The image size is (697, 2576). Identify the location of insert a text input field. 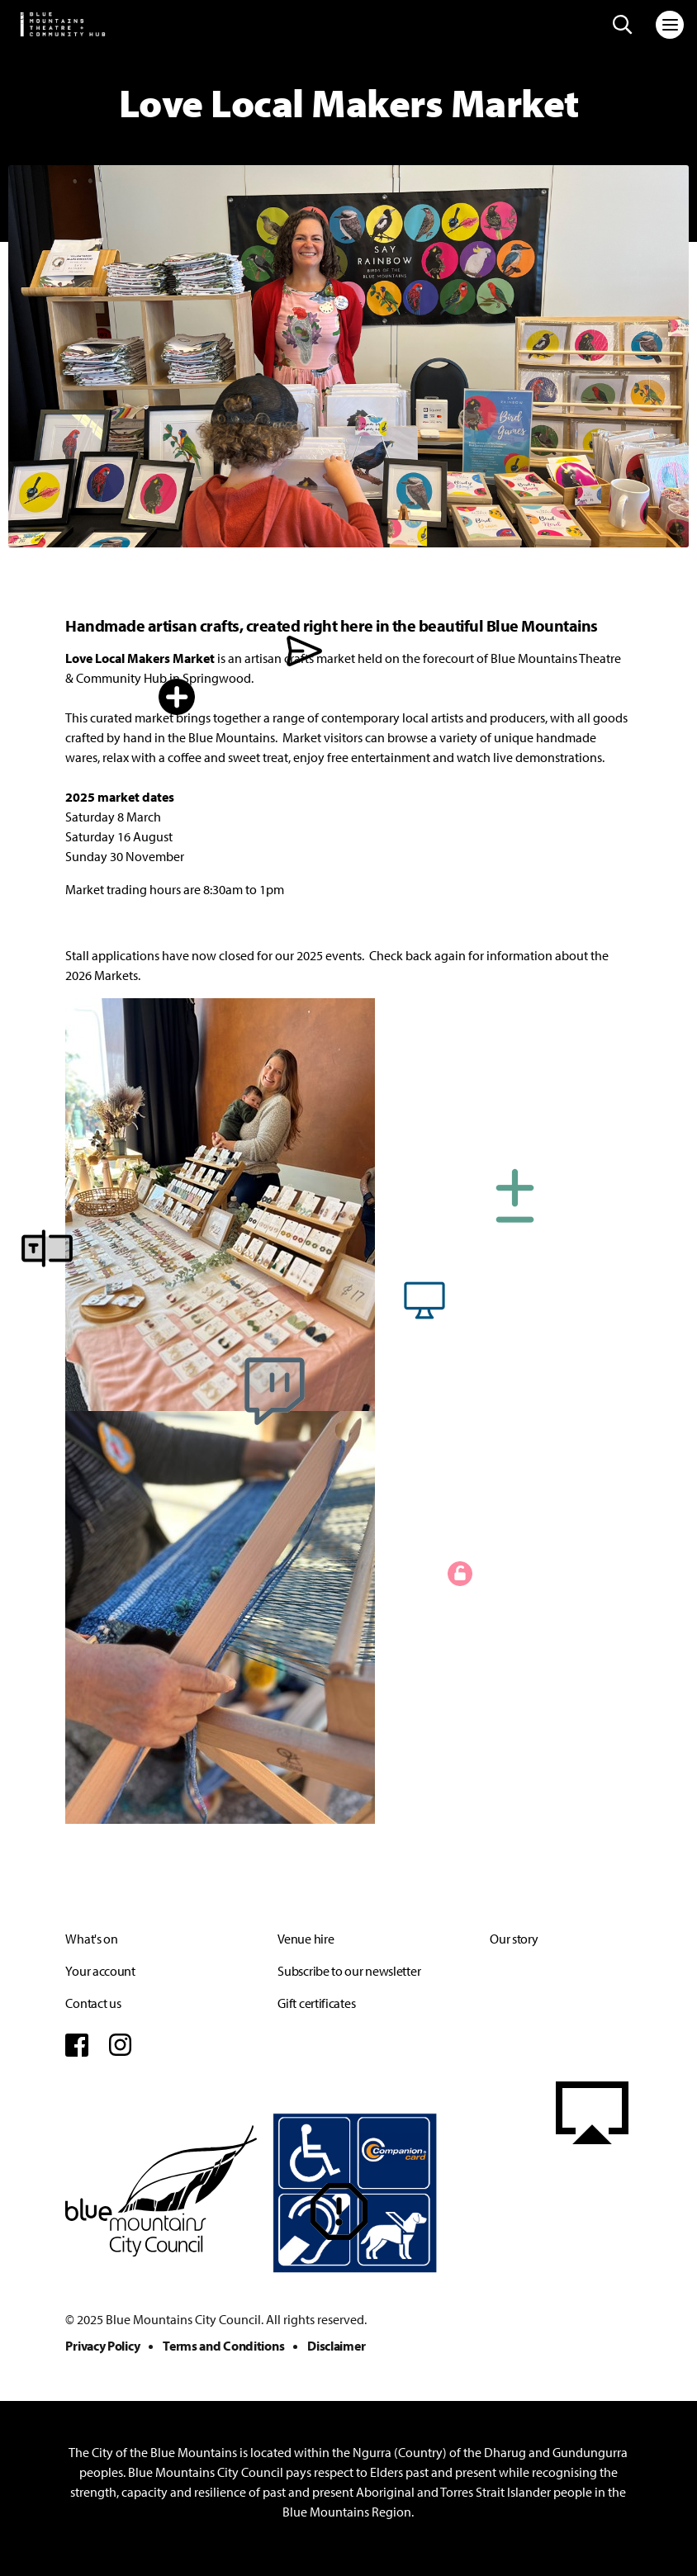
(47, 1248).